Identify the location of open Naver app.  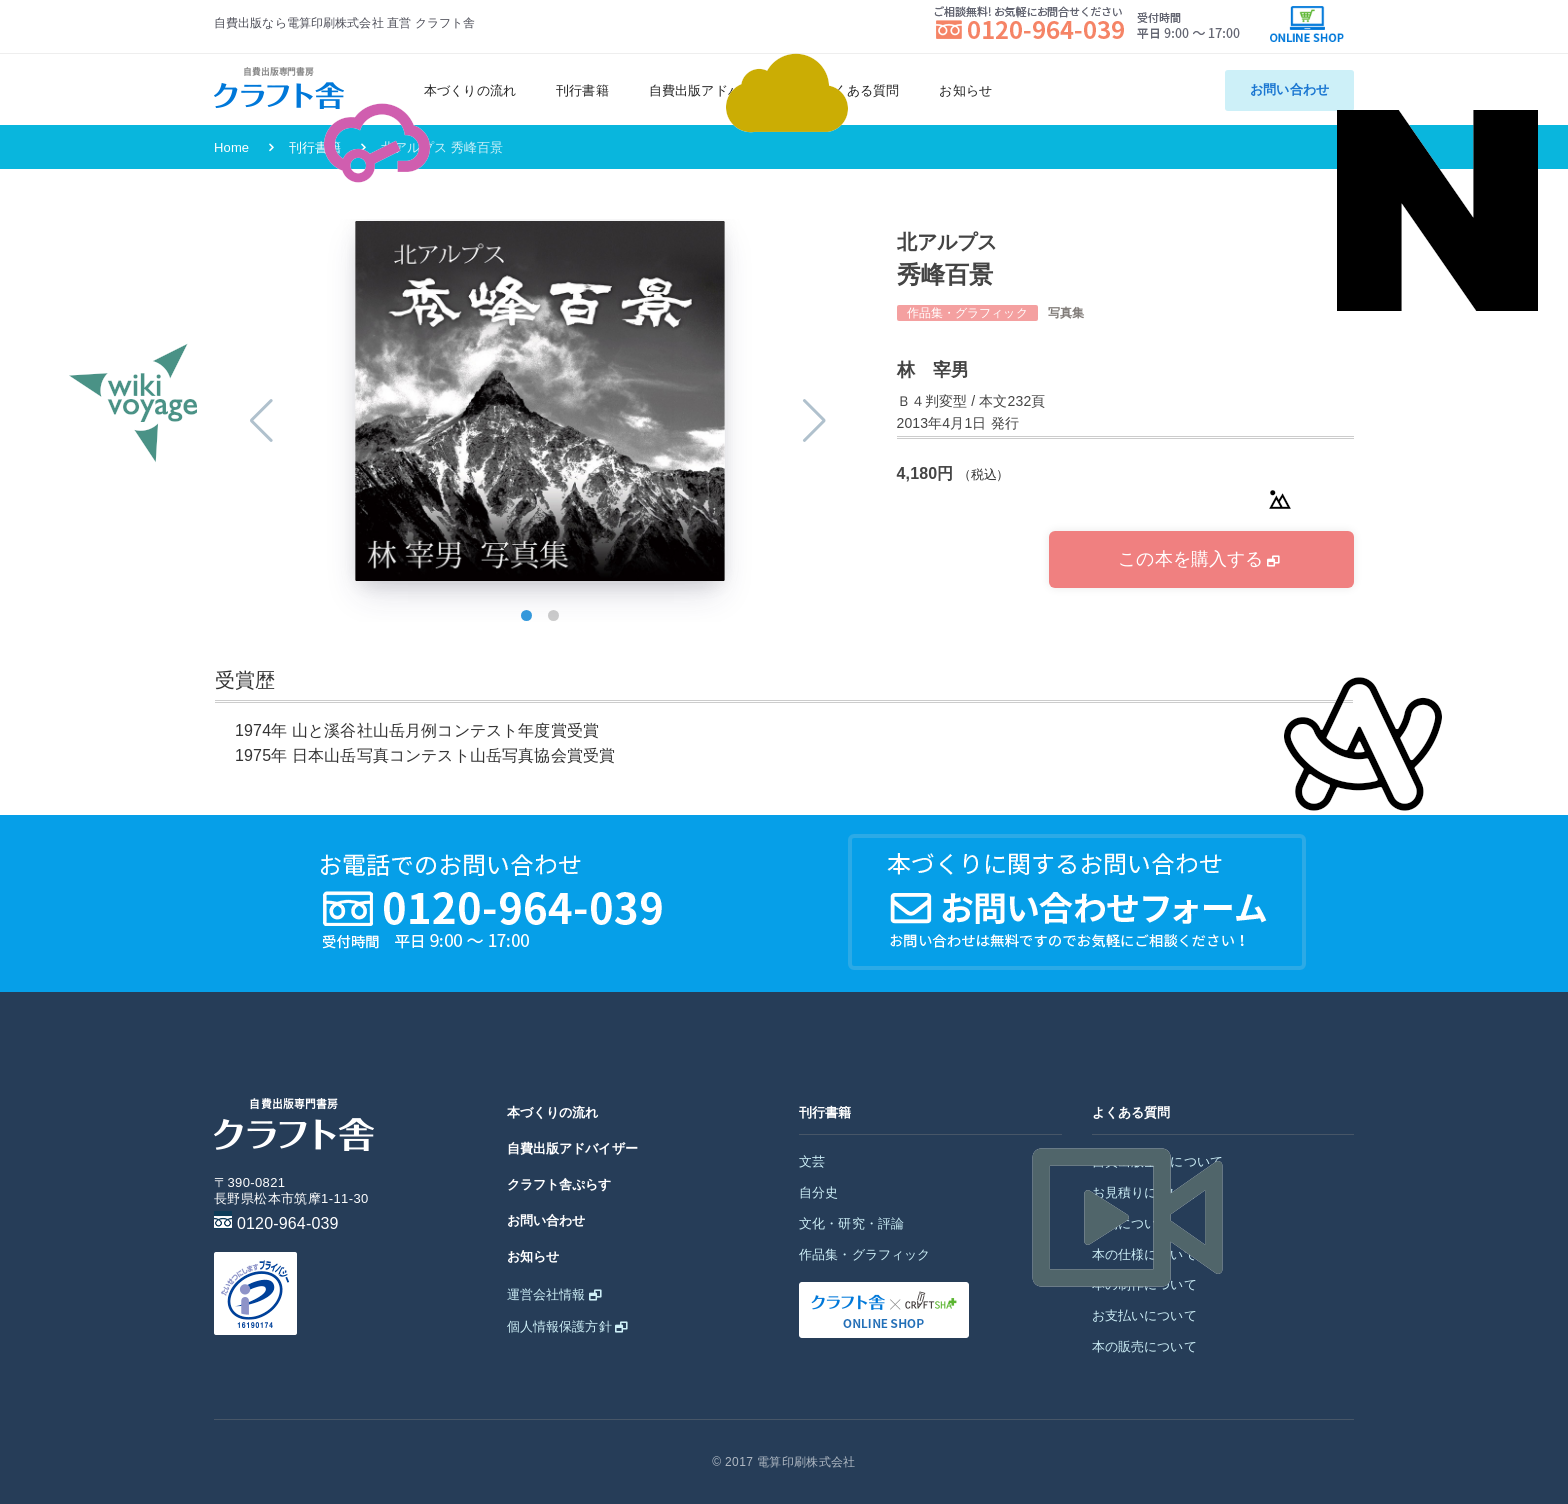
(1437, 210).